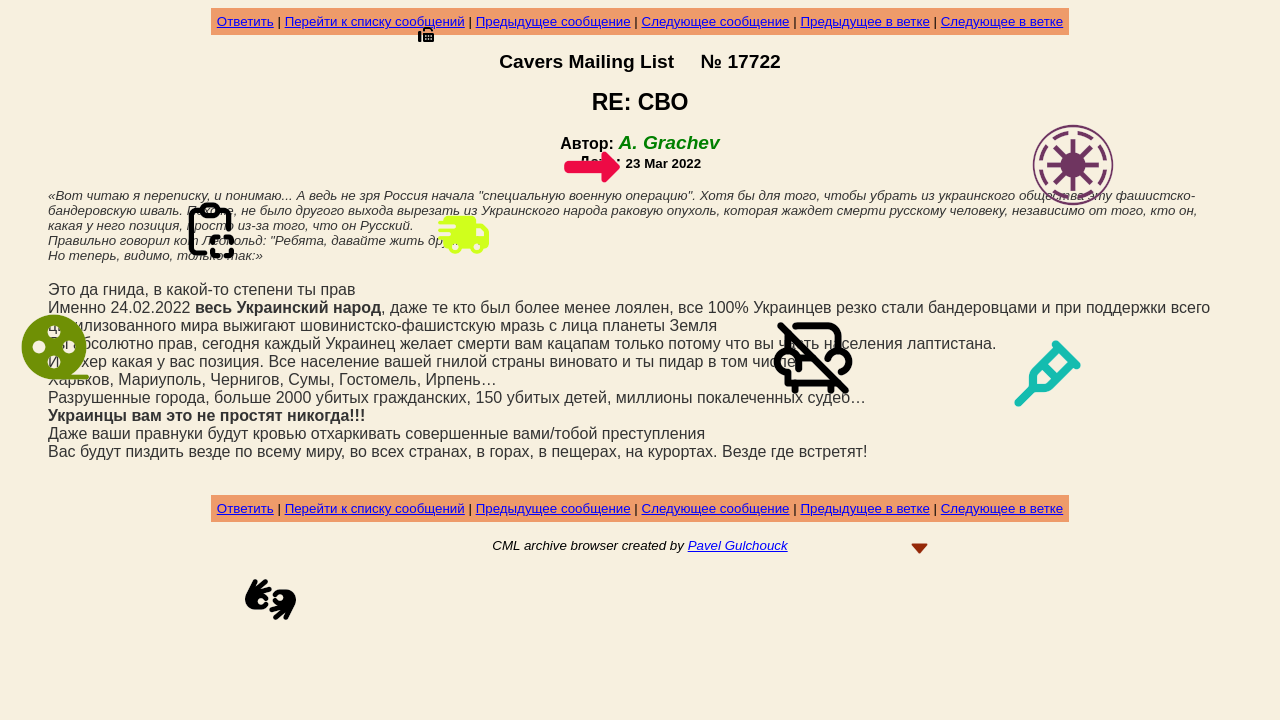 This screenshot has height=720, width=1280. Describe the element at coordinates (270, 599) in the screenshot. I see `request ASL interpretation services` at that location.